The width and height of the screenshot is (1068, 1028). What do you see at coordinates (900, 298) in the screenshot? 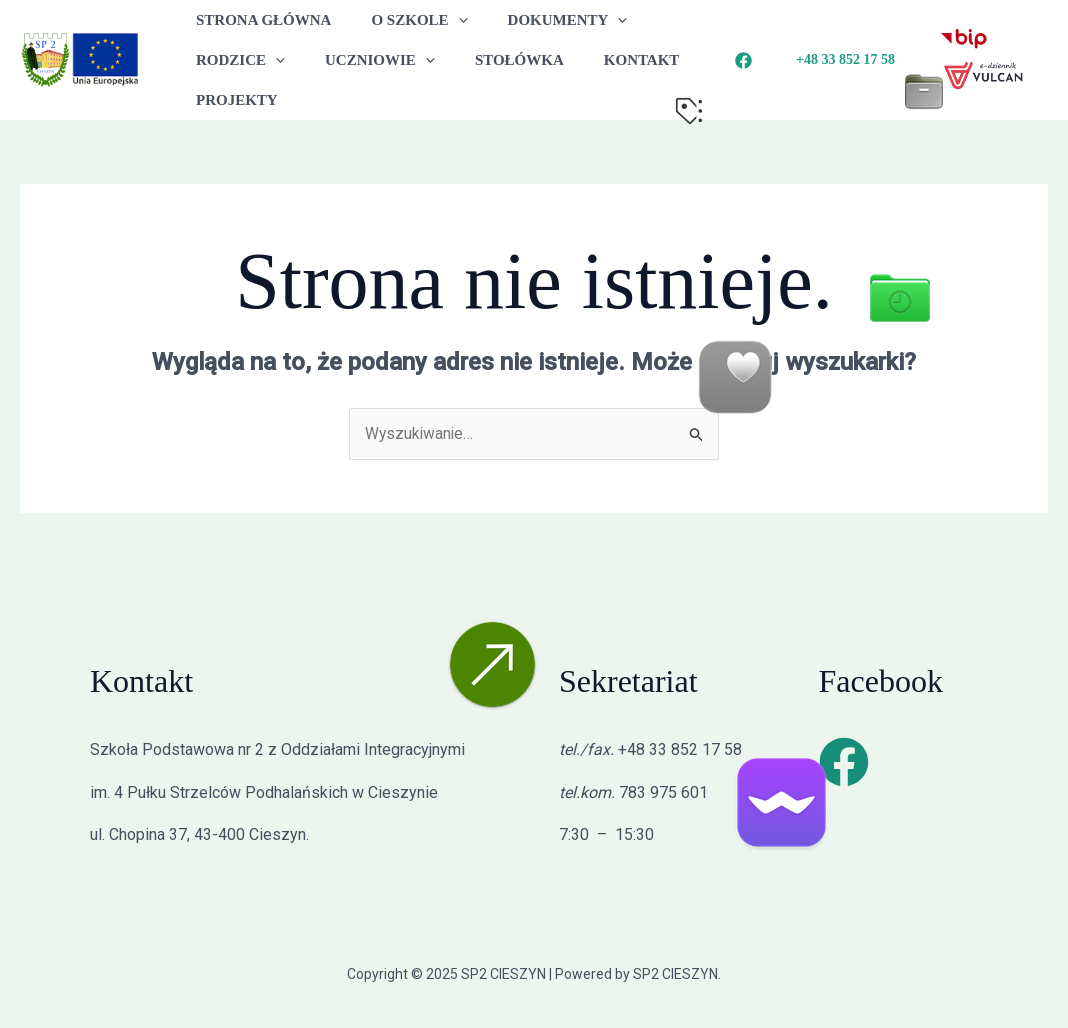
I see `access temporary files folder` at bounding box center [900, 298].